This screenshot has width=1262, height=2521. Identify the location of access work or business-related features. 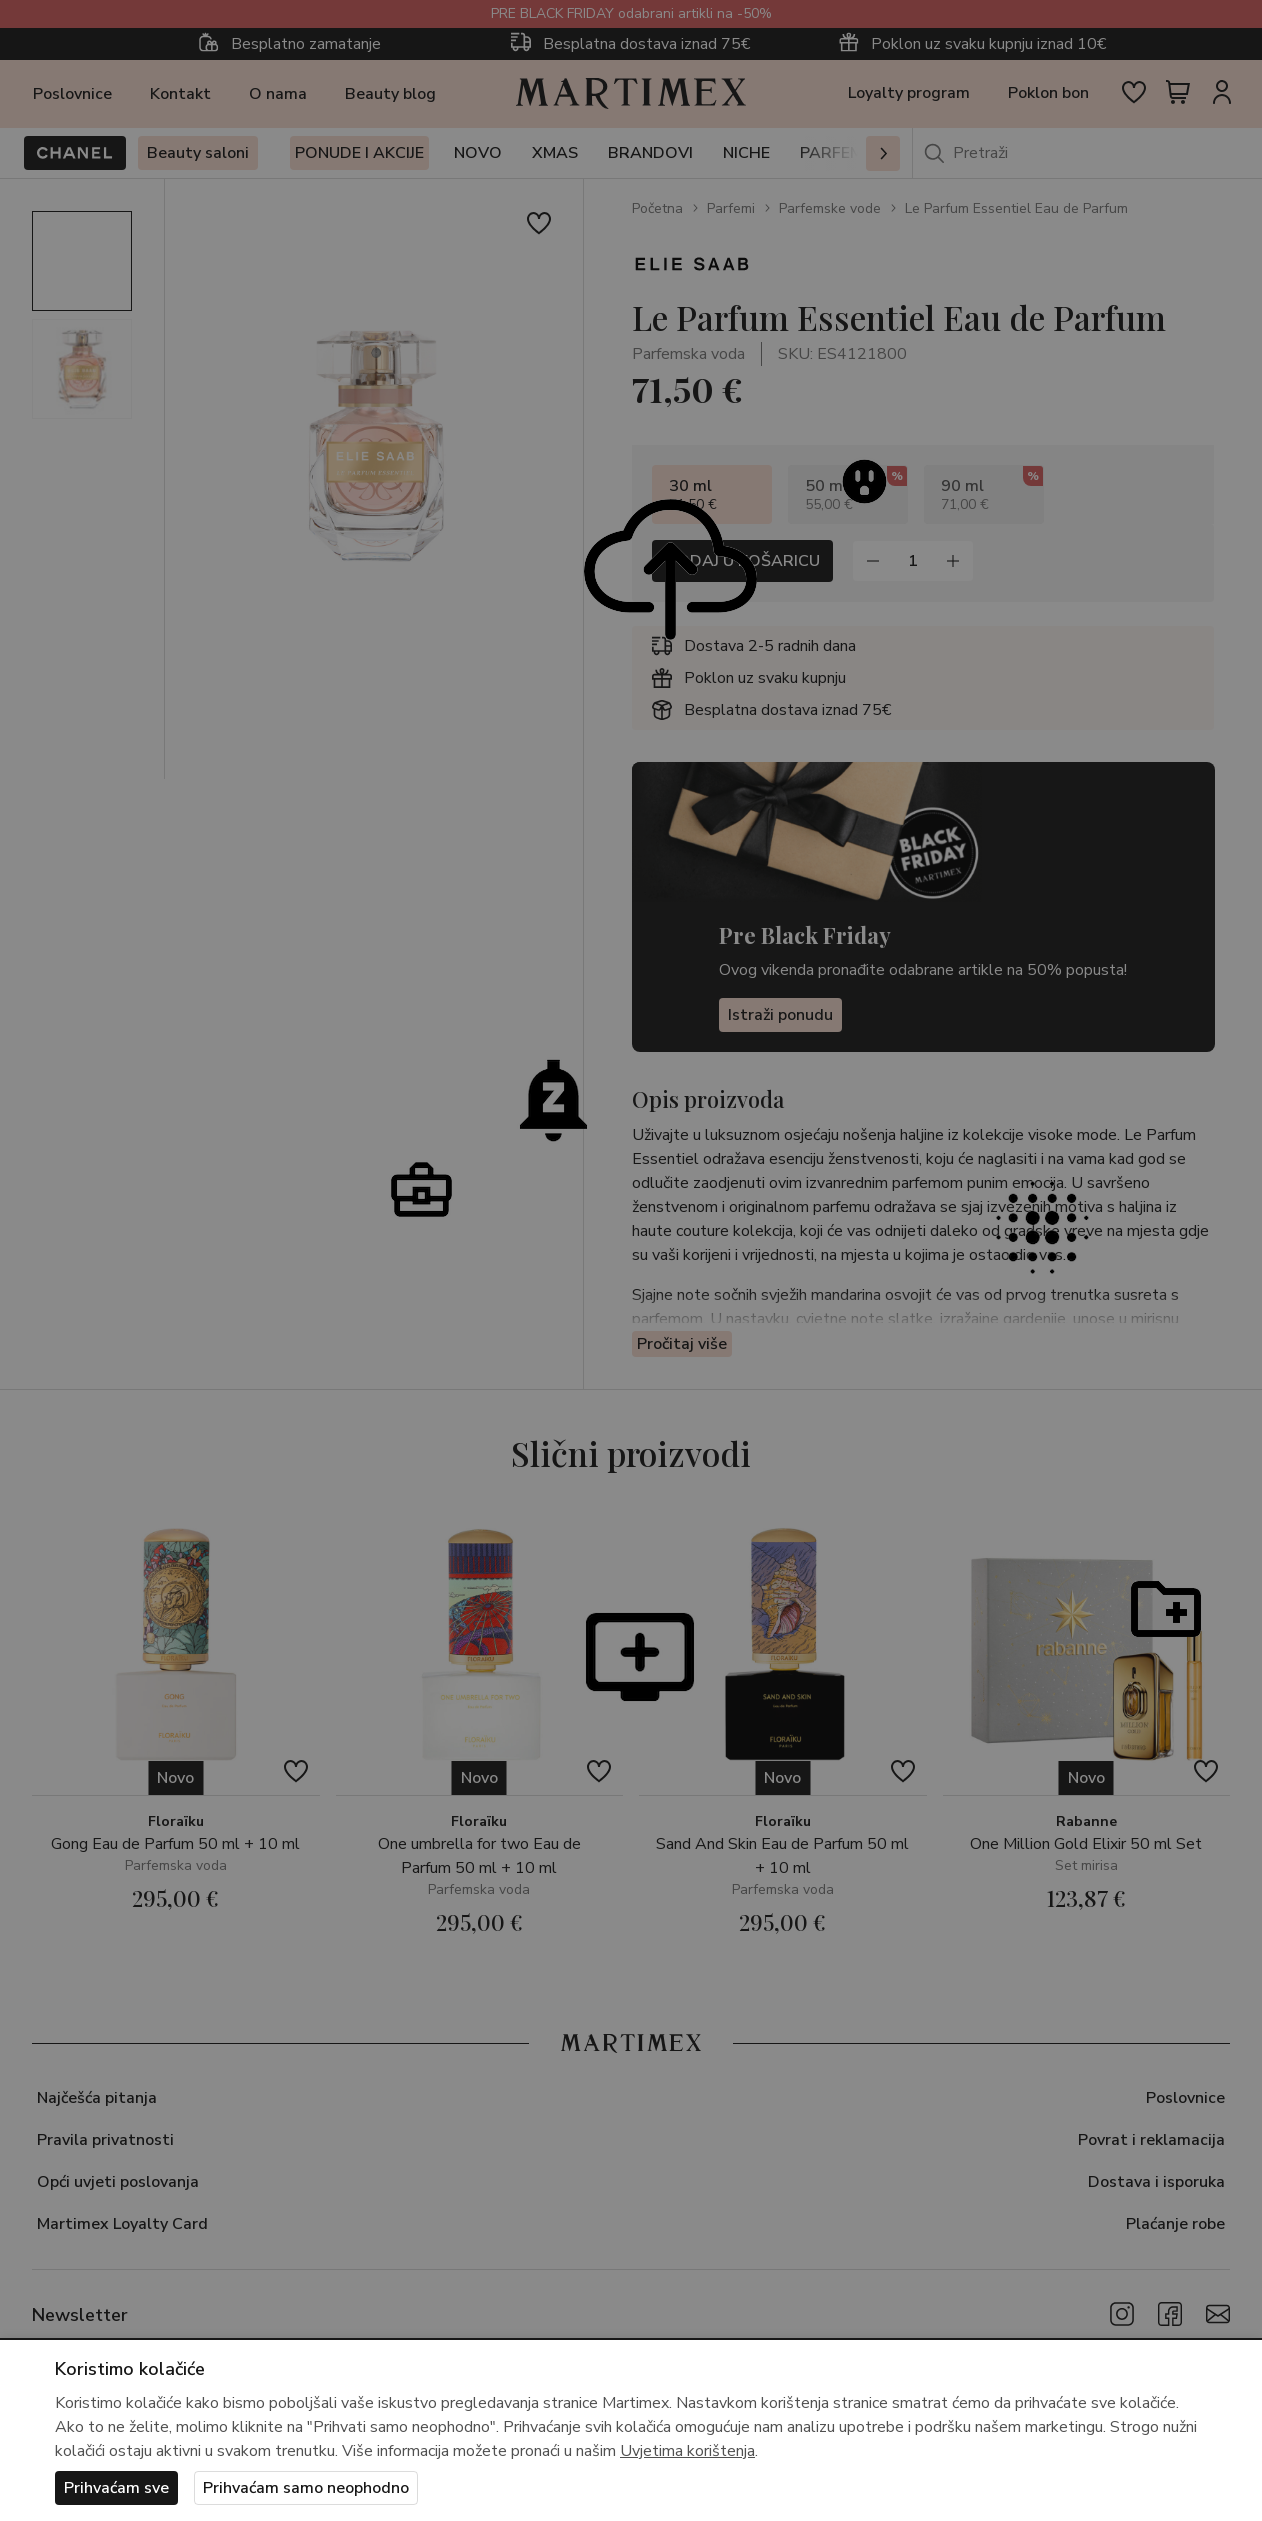
(421, 1189).